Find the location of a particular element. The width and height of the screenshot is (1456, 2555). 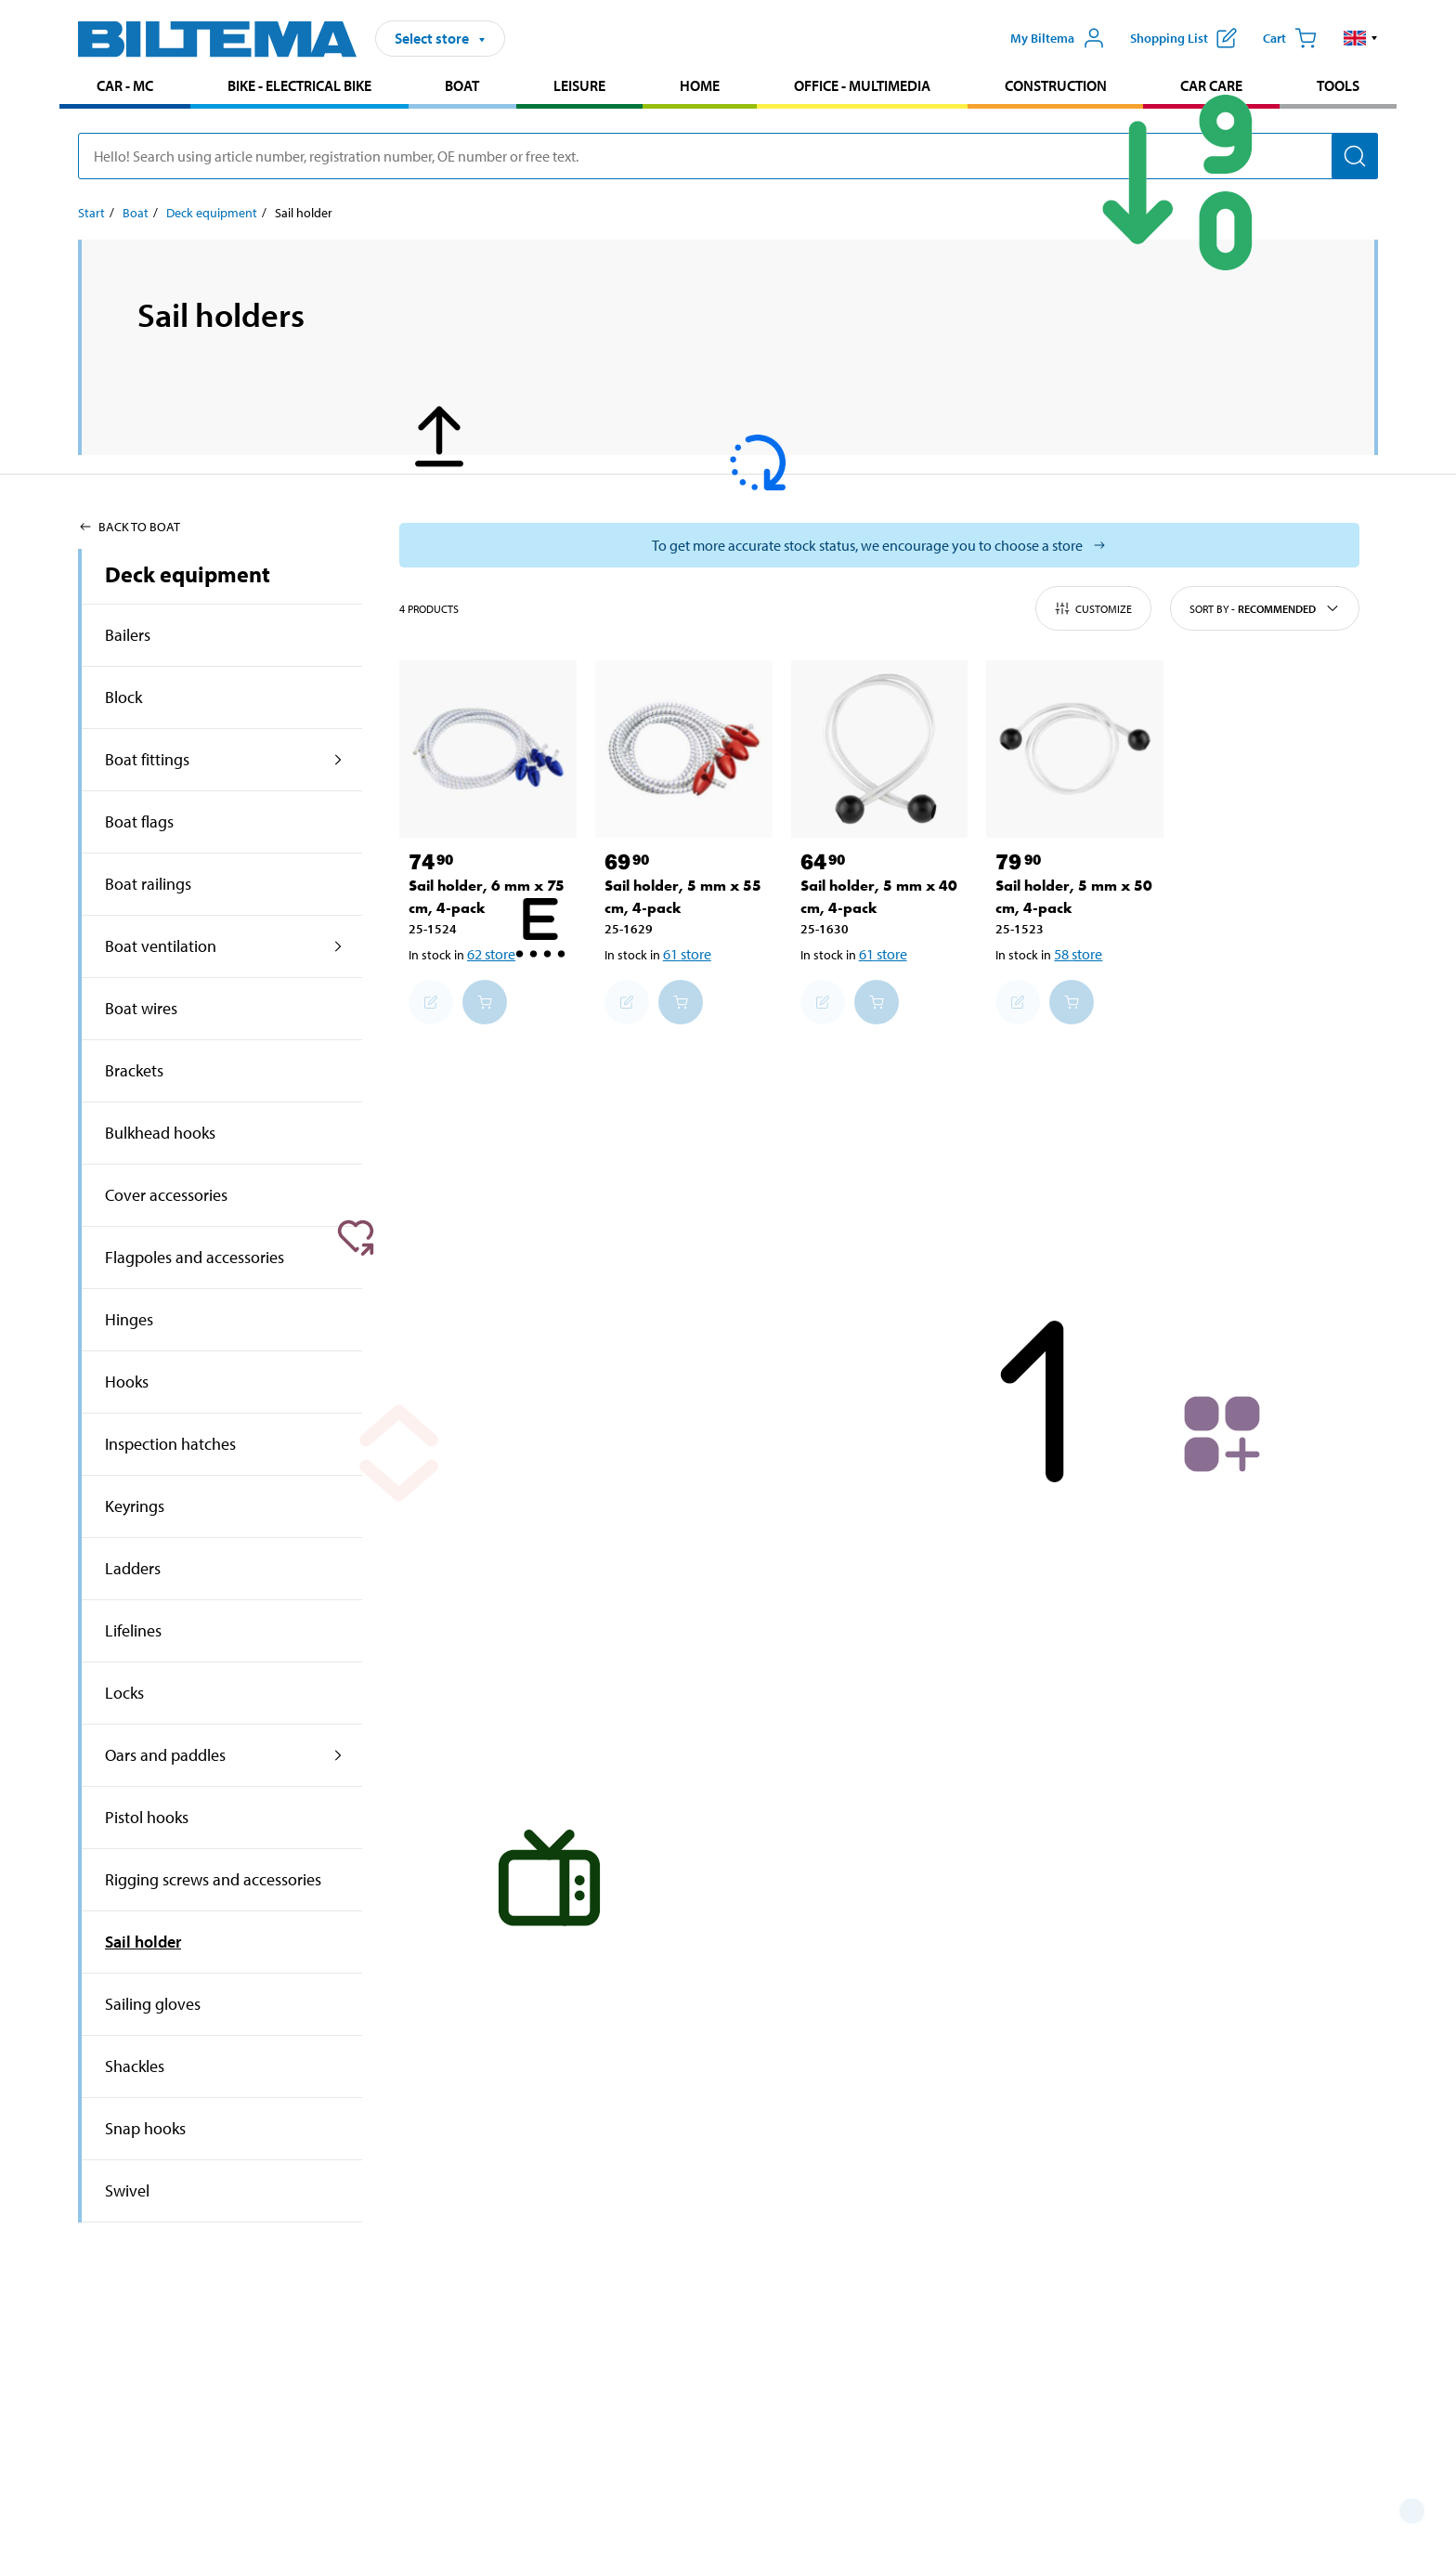

add a new widget or module is located at coordinates (1222, 1434).